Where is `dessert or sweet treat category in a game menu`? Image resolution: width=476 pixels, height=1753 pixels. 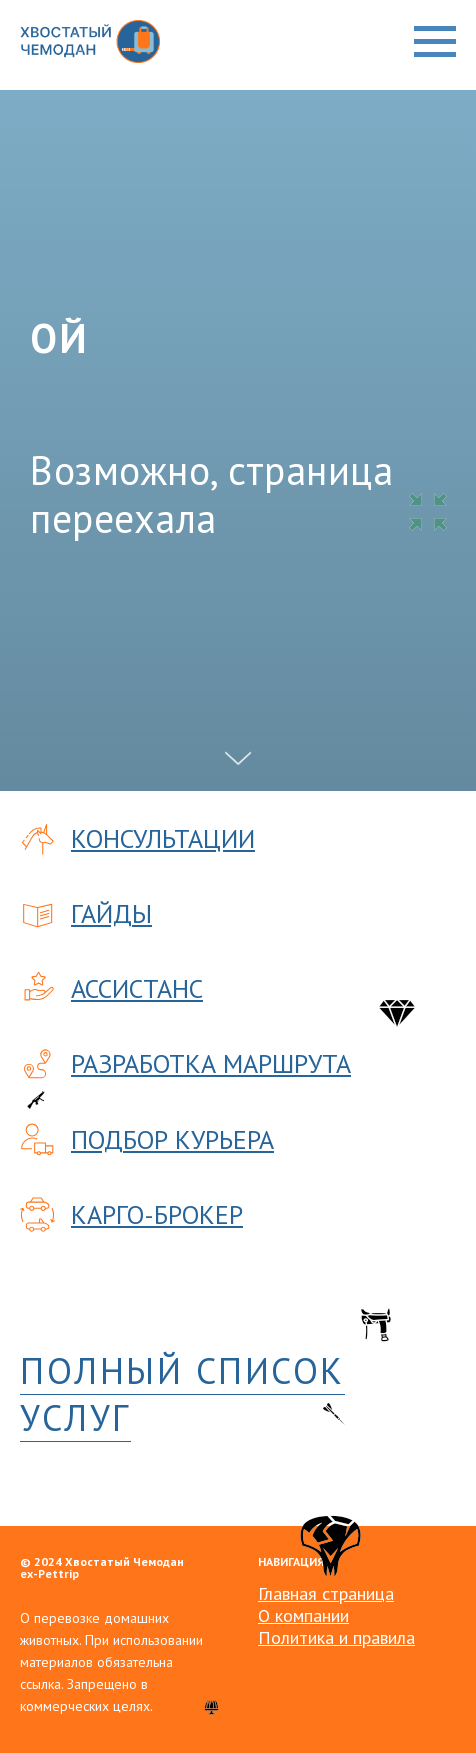 dessert or sweet treat category in a game menu is located at coordinates (211, 1706).